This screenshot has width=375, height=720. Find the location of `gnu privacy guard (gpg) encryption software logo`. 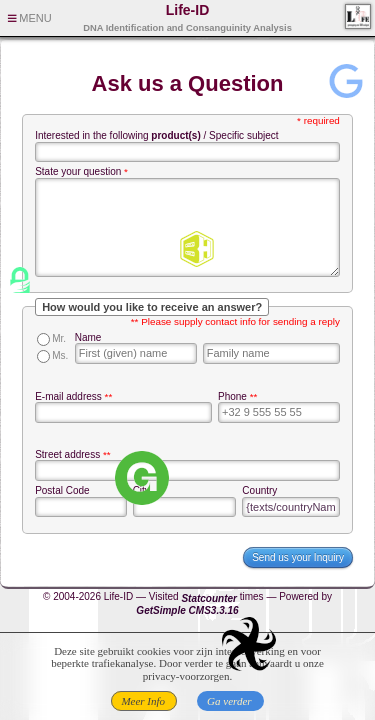

gnu privacy guard (gpg) encryption software logo is located at coordinates (20, 280).